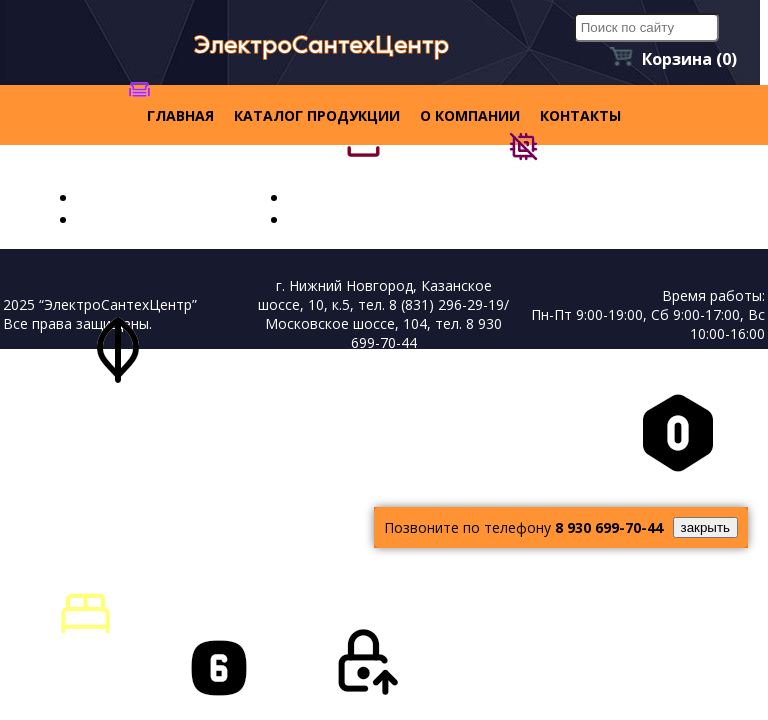 The width and height of the screenshot is (768, 720). What do you see at coordinates (678, 433) in the screenshot?
I see `indicates zero items or empty count` at bounding box center [678, 433].